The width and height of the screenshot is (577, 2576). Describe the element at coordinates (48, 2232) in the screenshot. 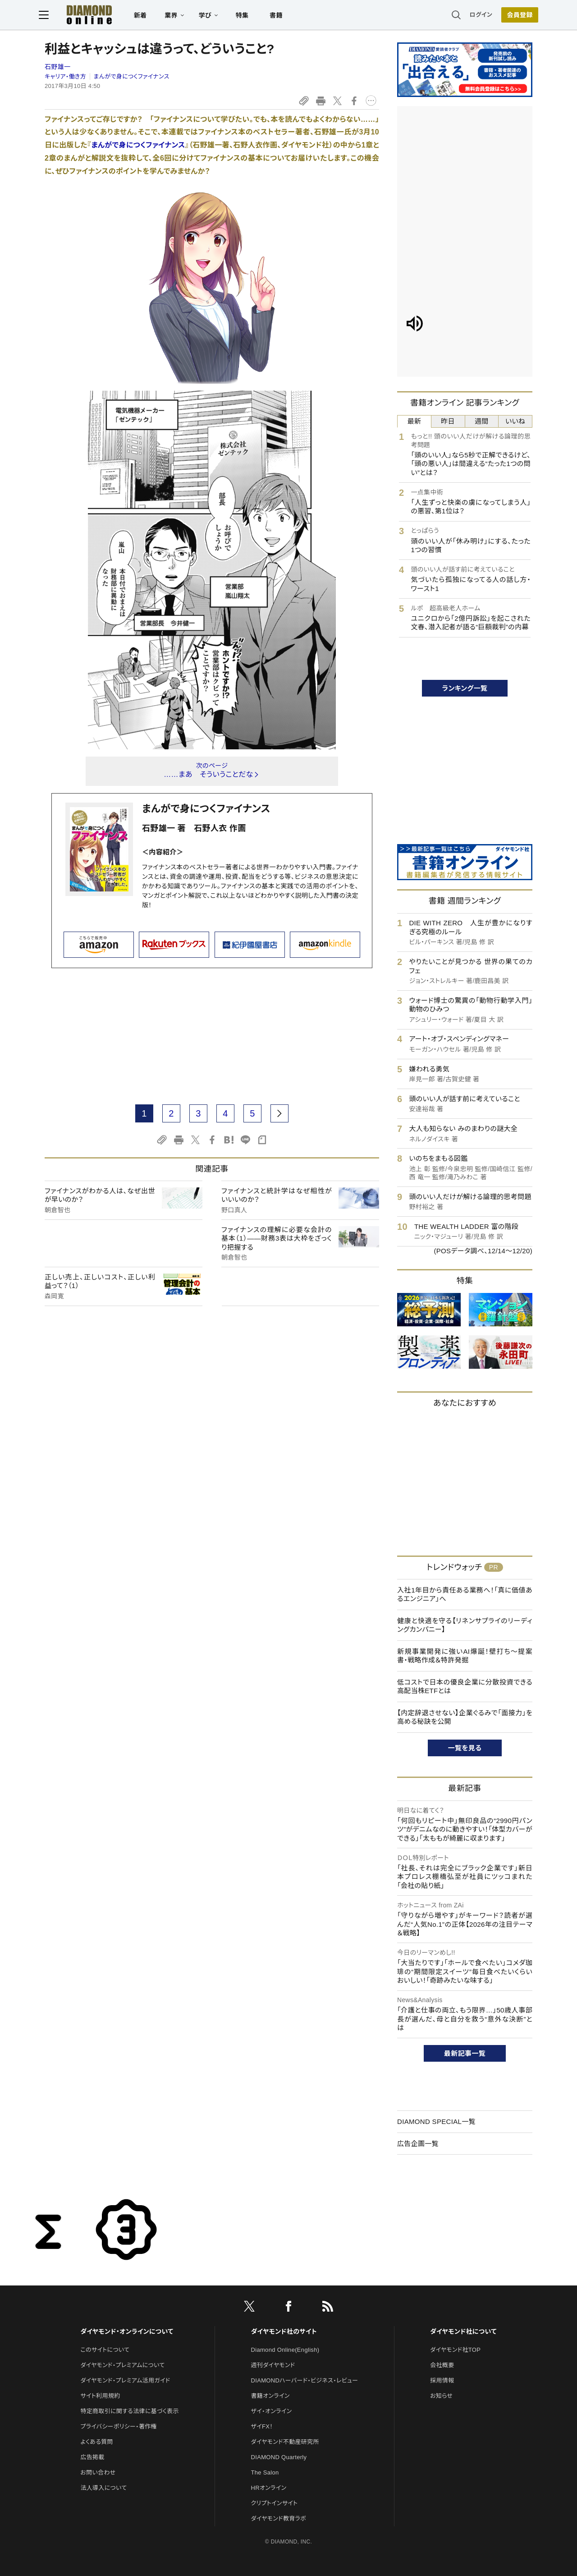

I see `insert a mathematical function or formula` at that location.